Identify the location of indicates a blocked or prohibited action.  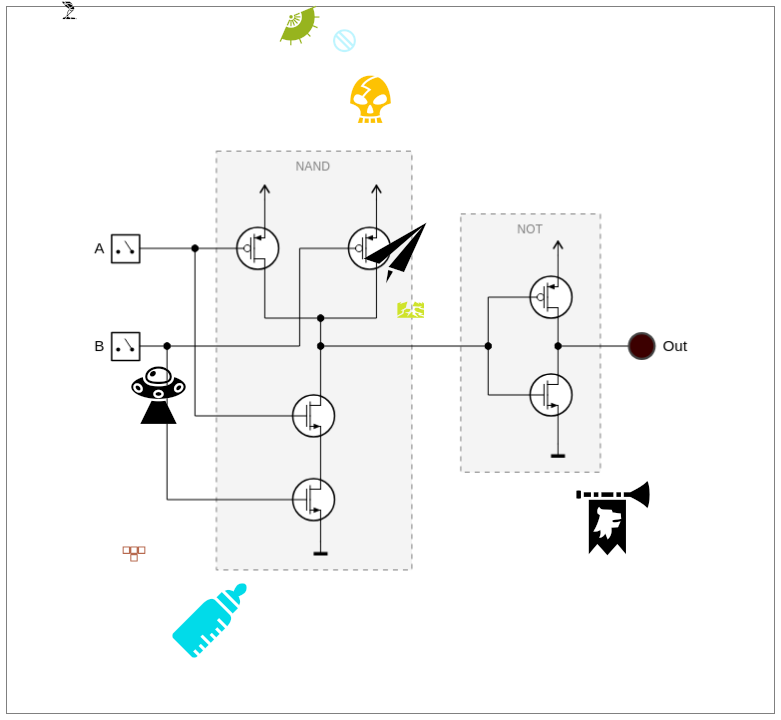
(344, 40).